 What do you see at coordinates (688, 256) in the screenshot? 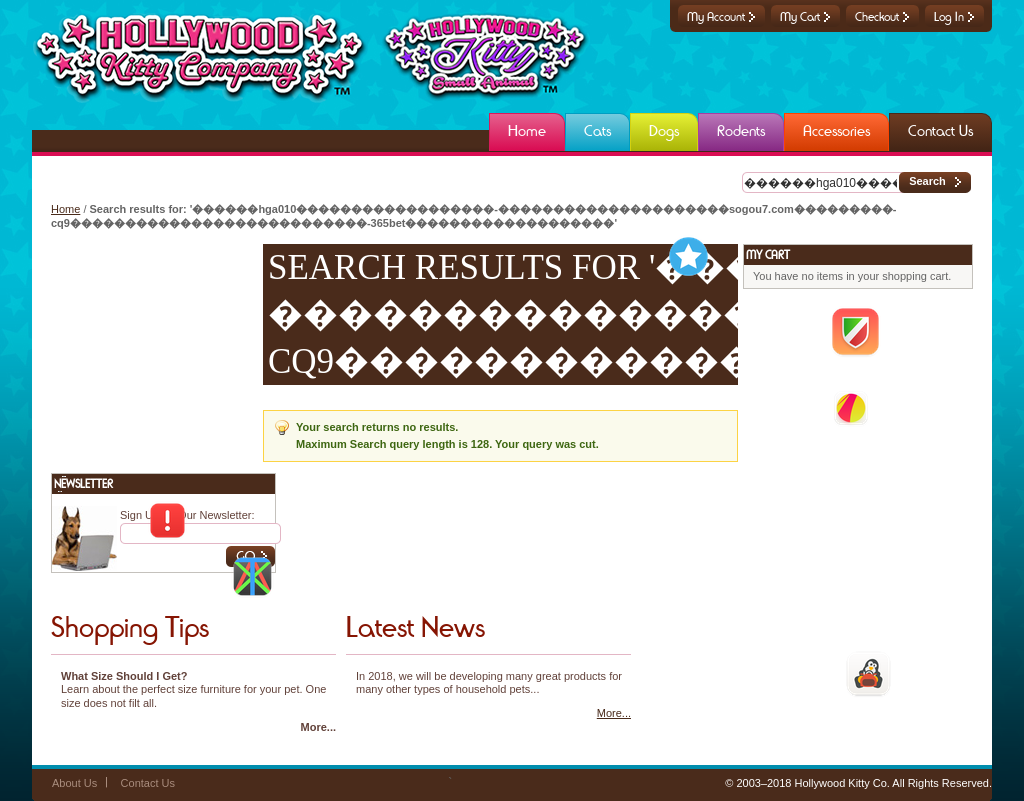
I see `indicates a favorited or starred item` at bounding box center [688, 256].